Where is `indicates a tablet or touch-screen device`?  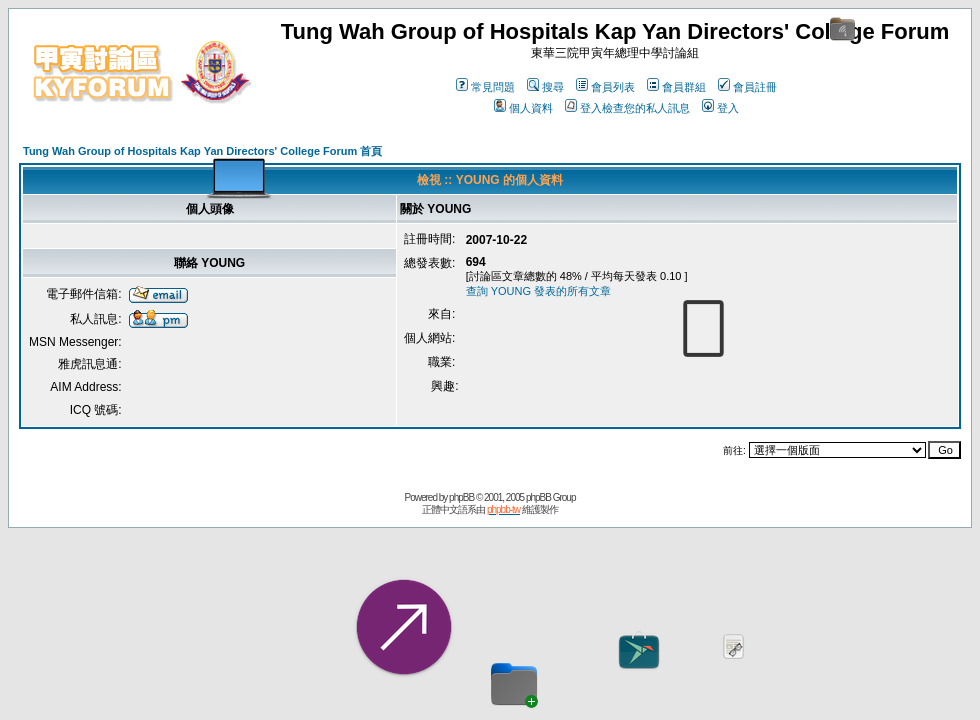 indicates a tablet or touch-screen device is located at coordinates (703, 328).